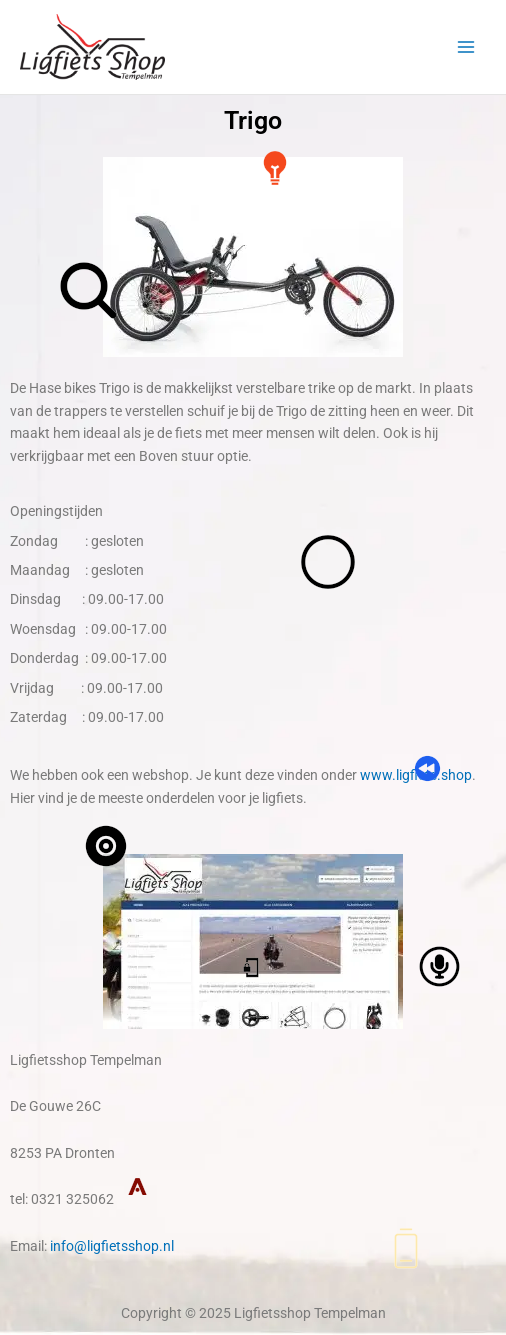  Describe the element at coordinates (427, 768) in the screenshot. I see `skip to previous track` at that location.